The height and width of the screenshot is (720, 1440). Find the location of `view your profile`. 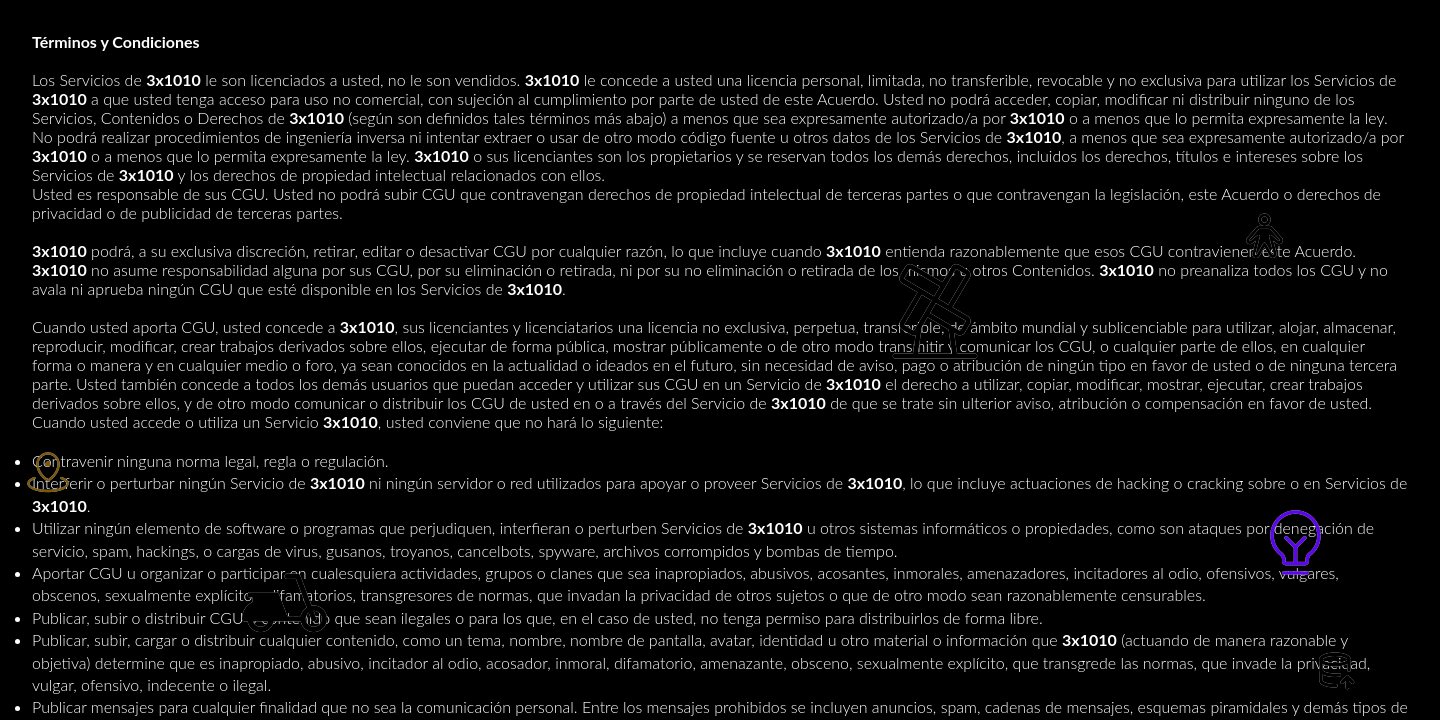

view your profile is located at coordinates (1264, 236).